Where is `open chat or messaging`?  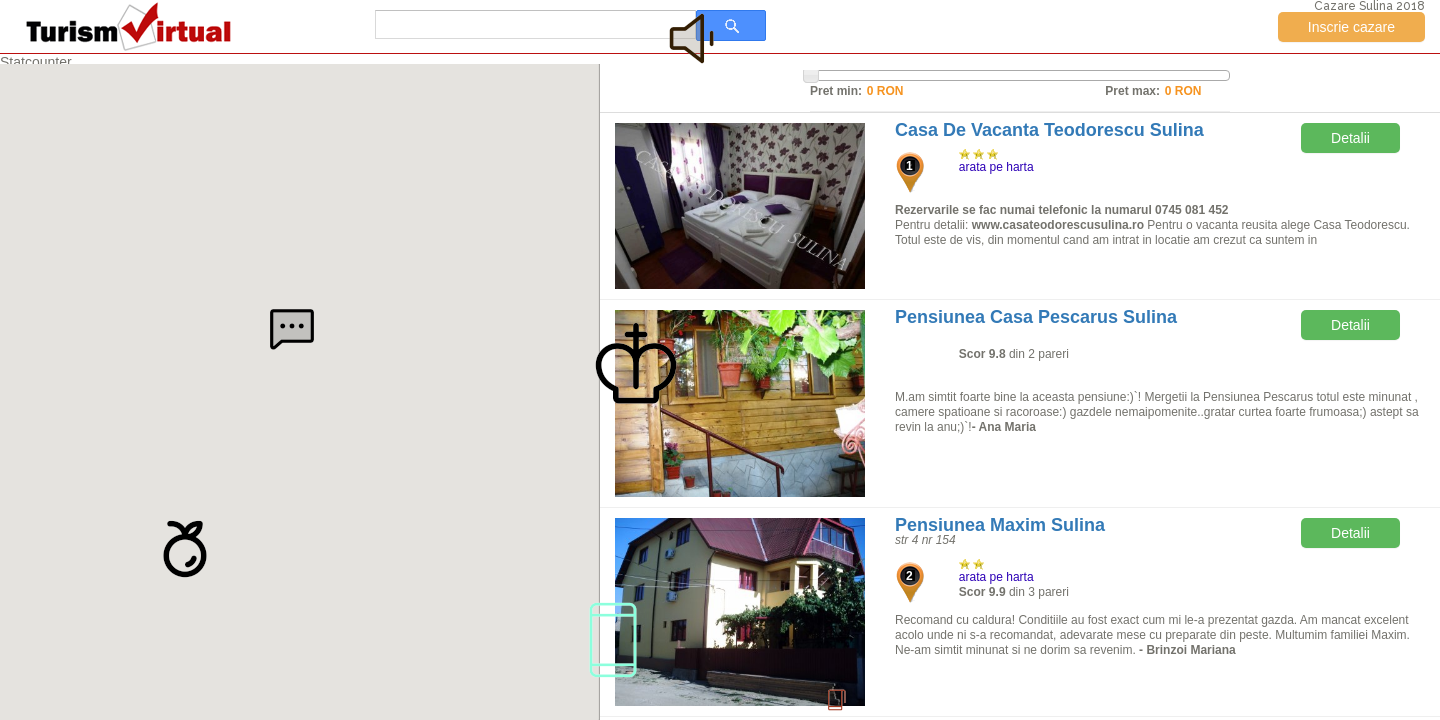
open chat or messaging is located at coordinates (292, 326).